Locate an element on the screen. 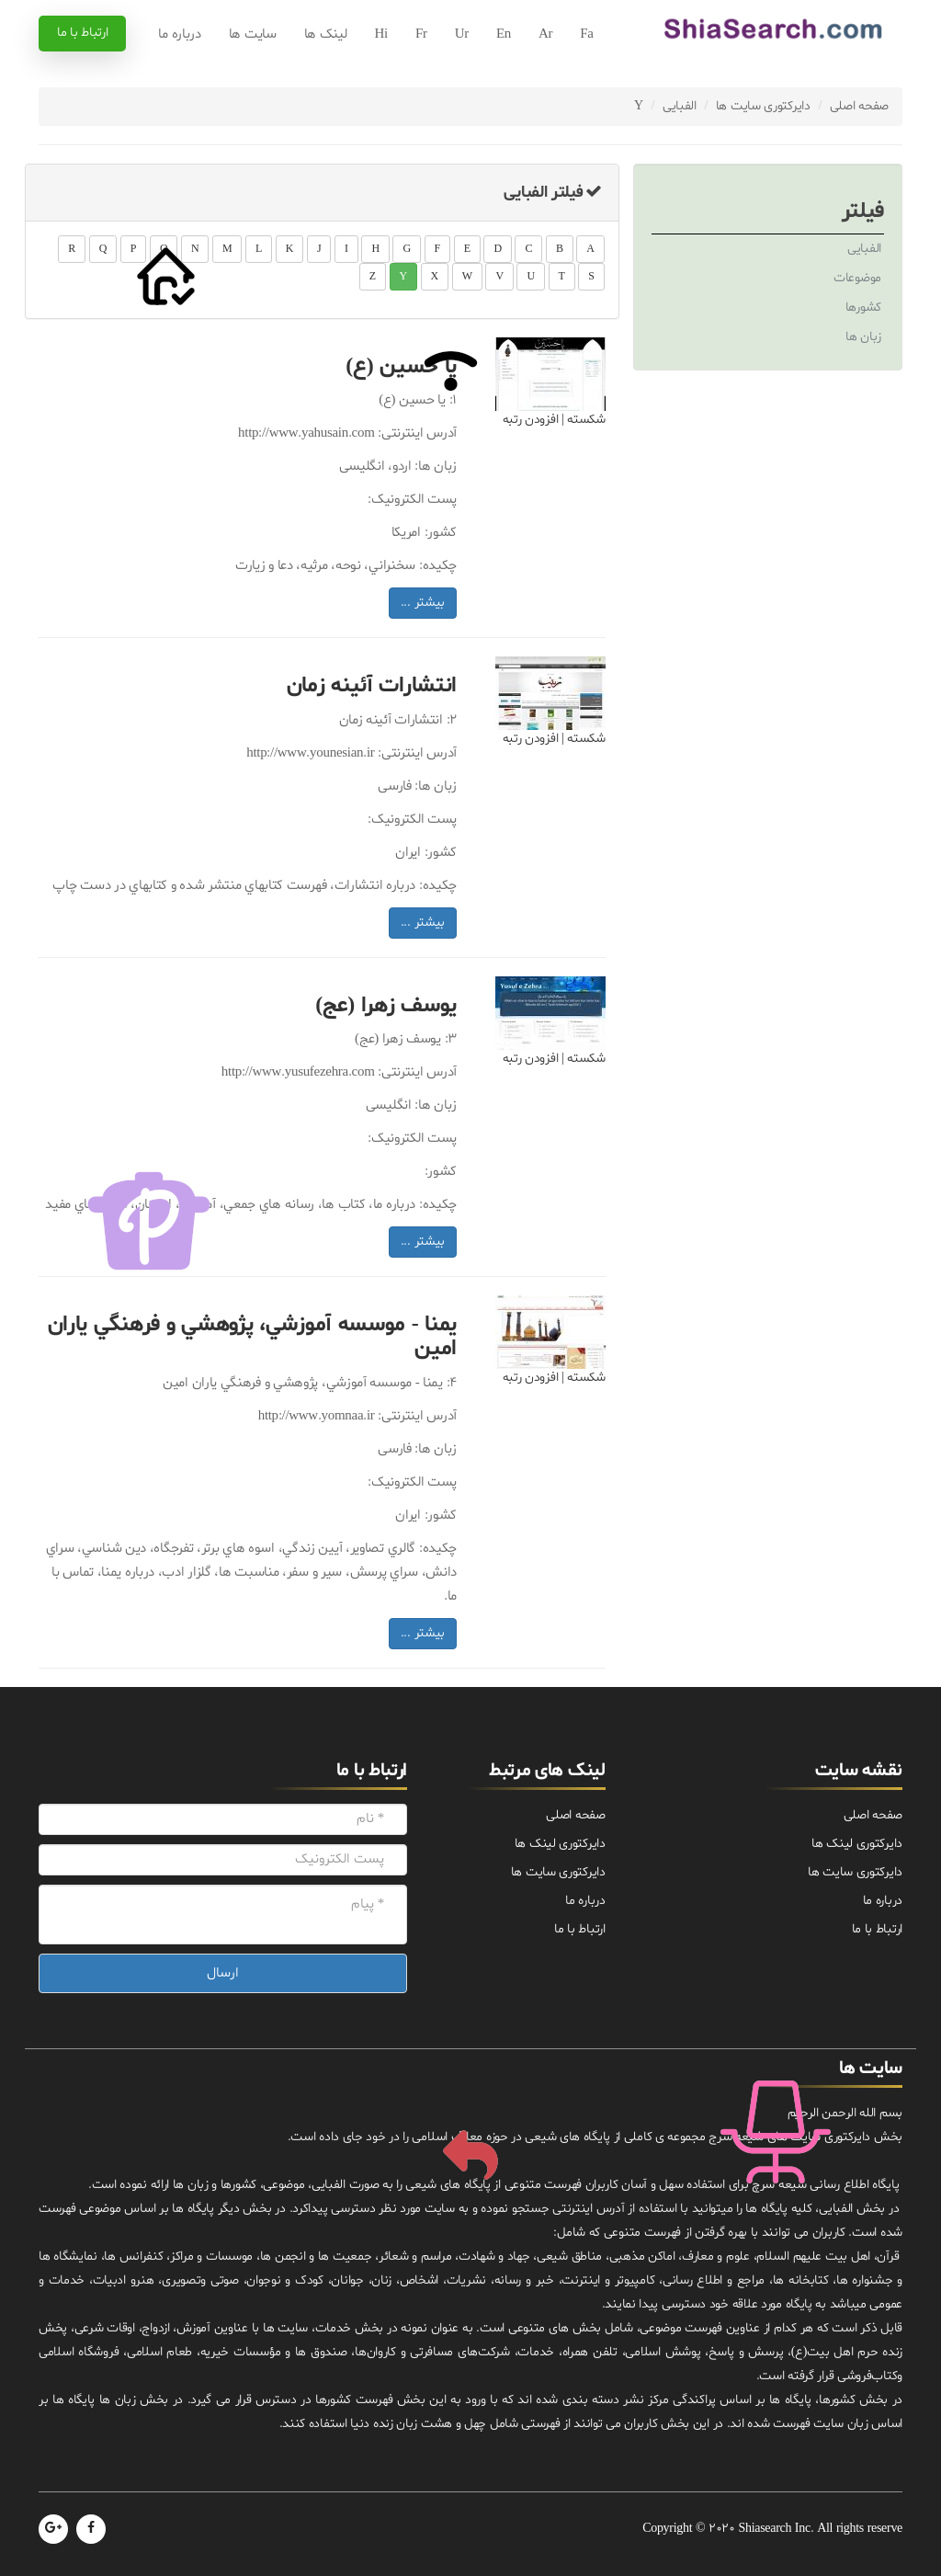  reply to a message is located at coordinates (470, 2156).